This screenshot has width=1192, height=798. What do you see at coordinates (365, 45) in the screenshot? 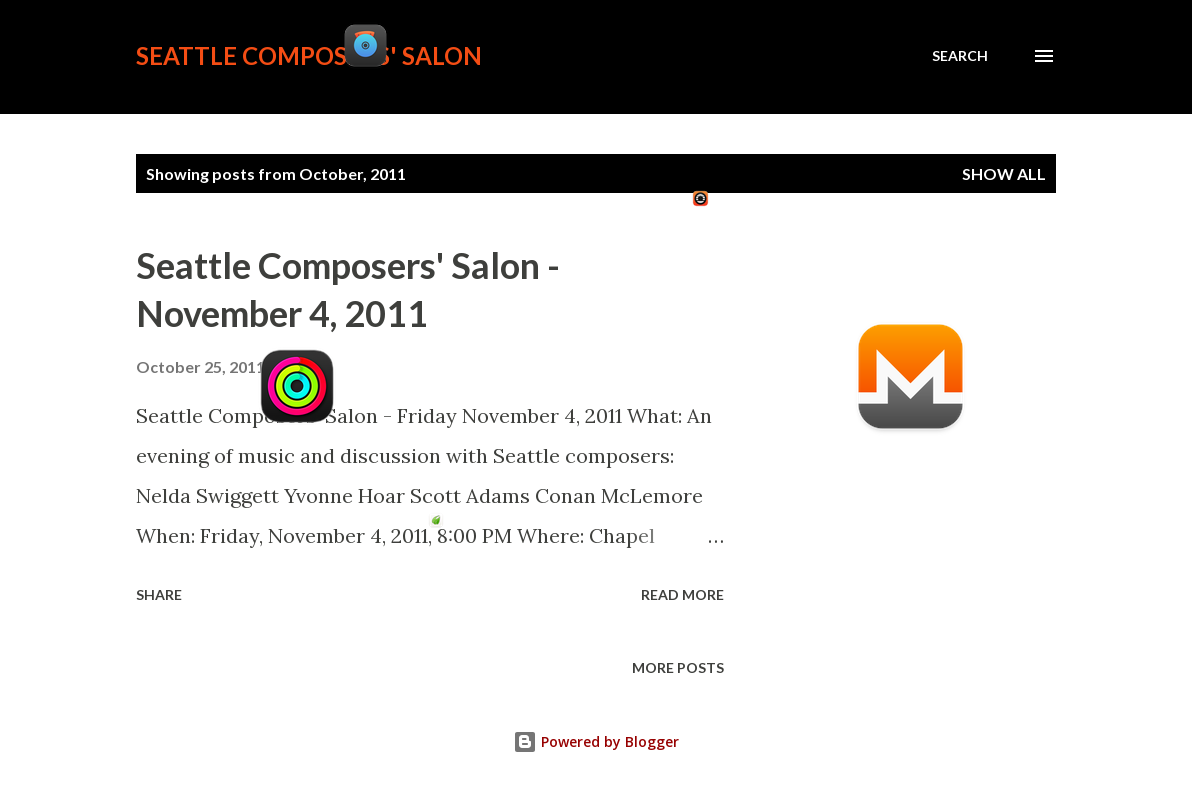
I see `open handbrake video transcoder app` at bounding box center [365, 45].